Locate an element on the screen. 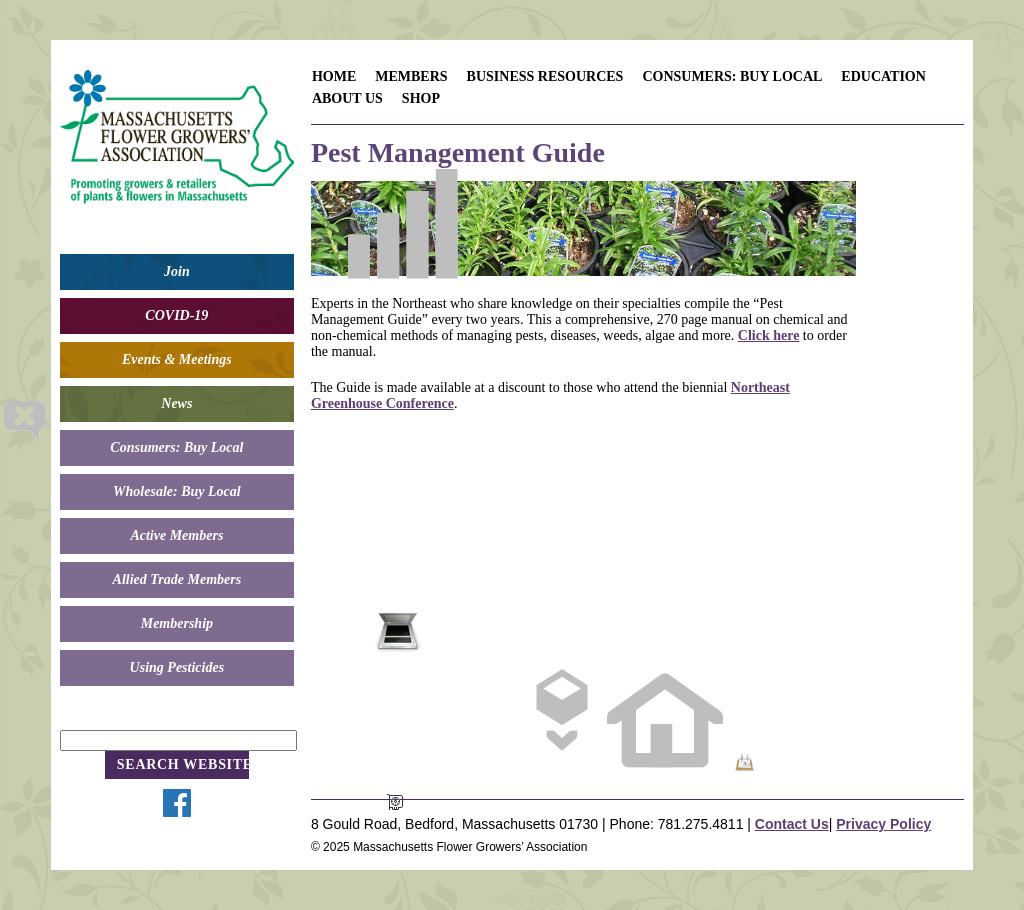 This screenshot has height=910, width=1024. access scanner device settings is located at coordinates (398, 632).